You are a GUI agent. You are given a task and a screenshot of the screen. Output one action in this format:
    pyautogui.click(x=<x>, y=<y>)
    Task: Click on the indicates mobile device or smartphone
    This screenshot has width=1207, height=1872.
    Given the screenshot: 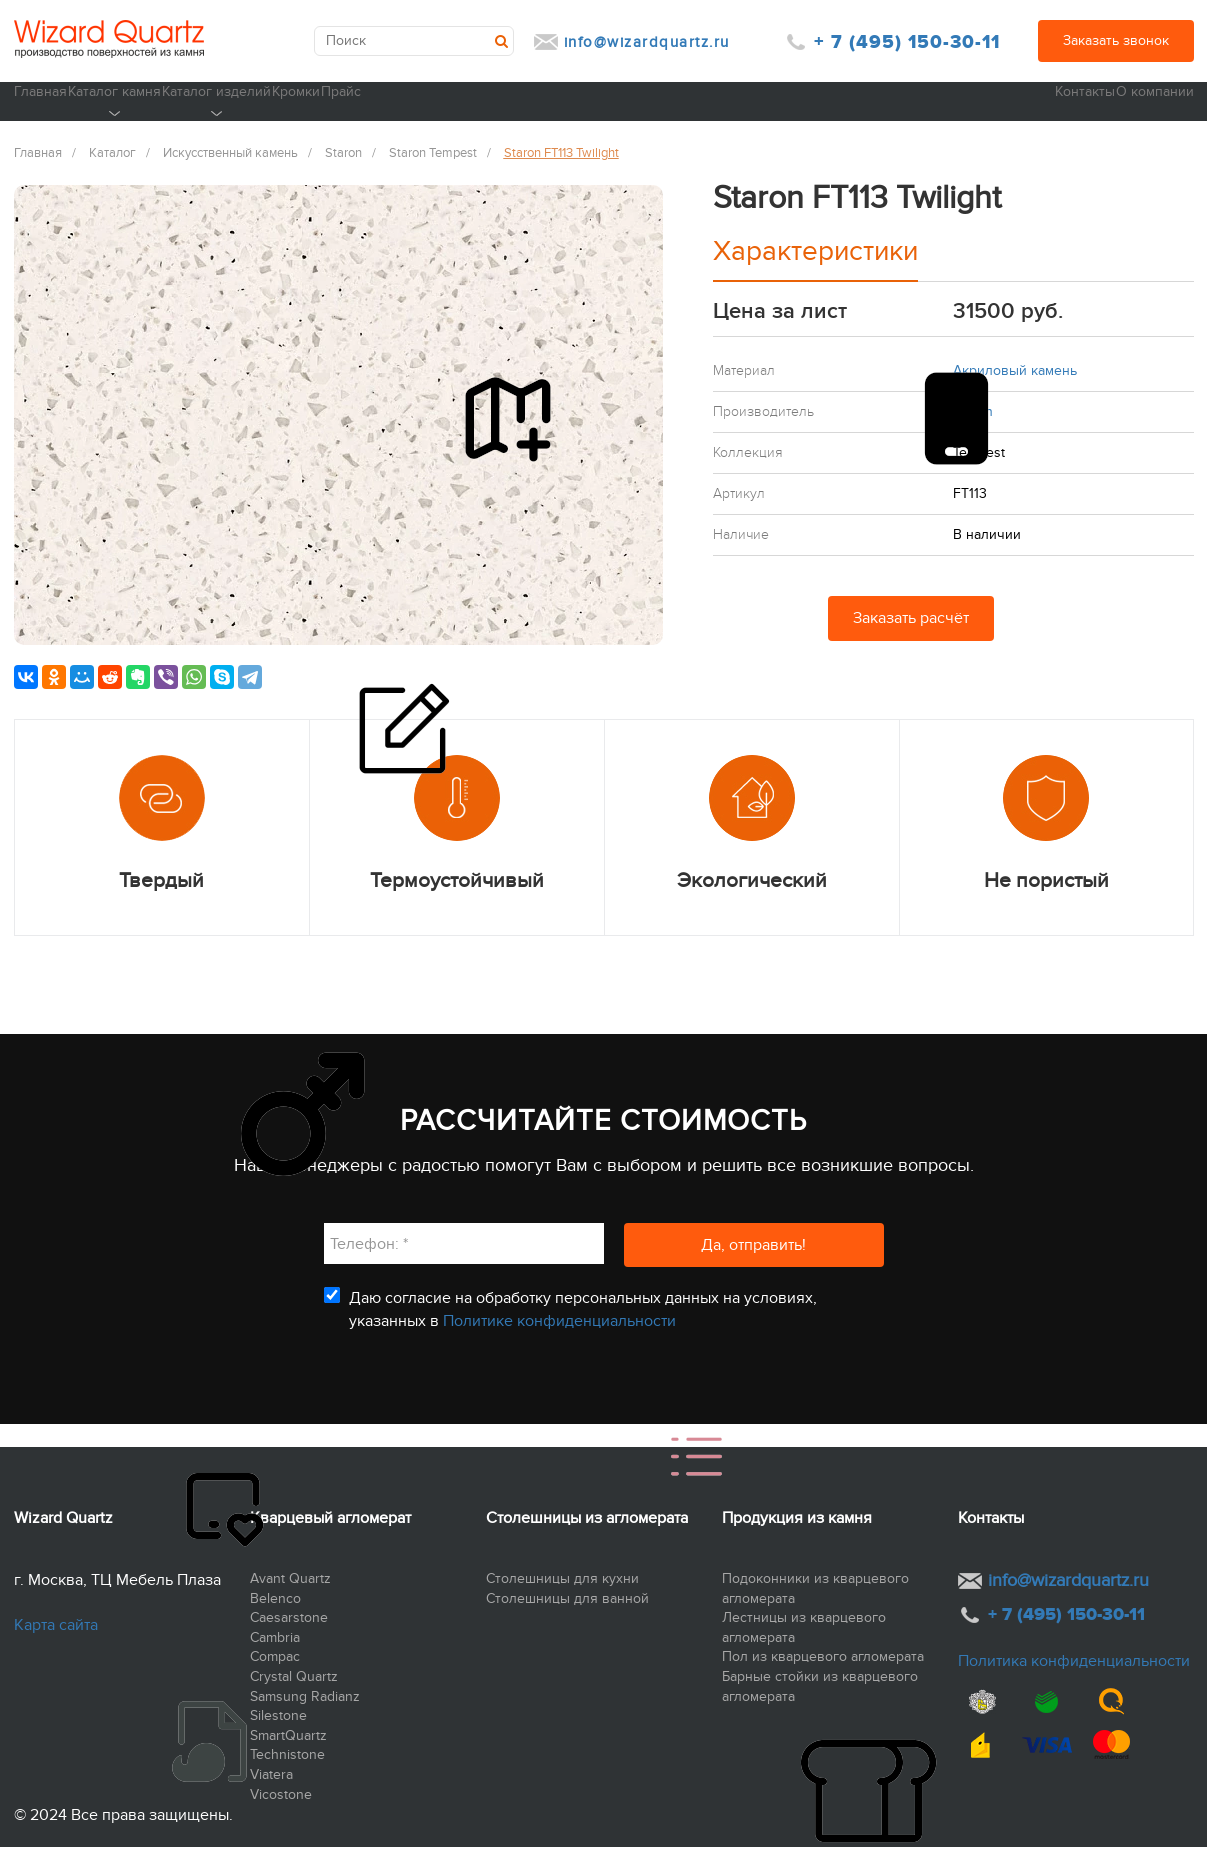 What is the action you would take?
    pyautogui.click(x=956, y=418)
    